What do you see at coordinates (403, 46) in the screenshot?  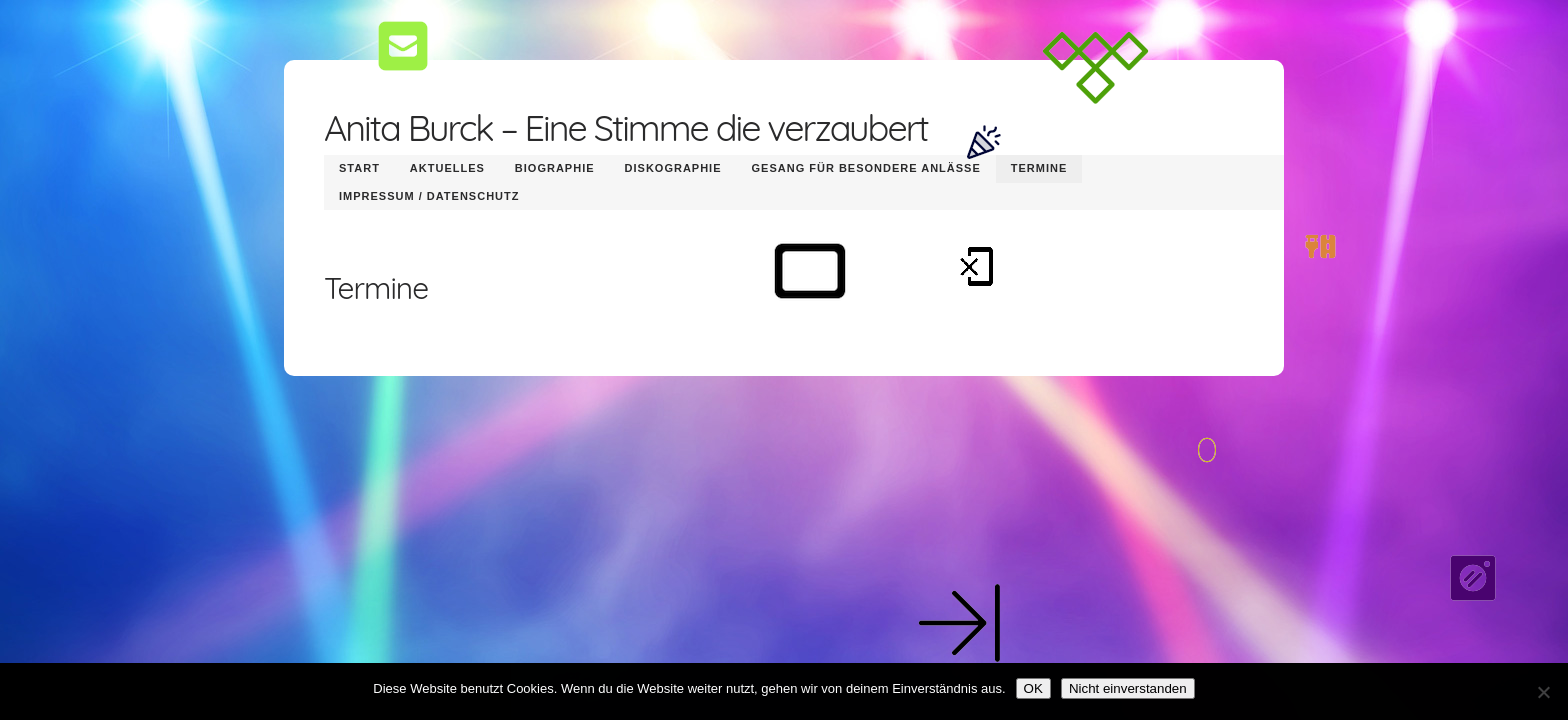 I see `open your email inbox` at bounding box center [403, 46].